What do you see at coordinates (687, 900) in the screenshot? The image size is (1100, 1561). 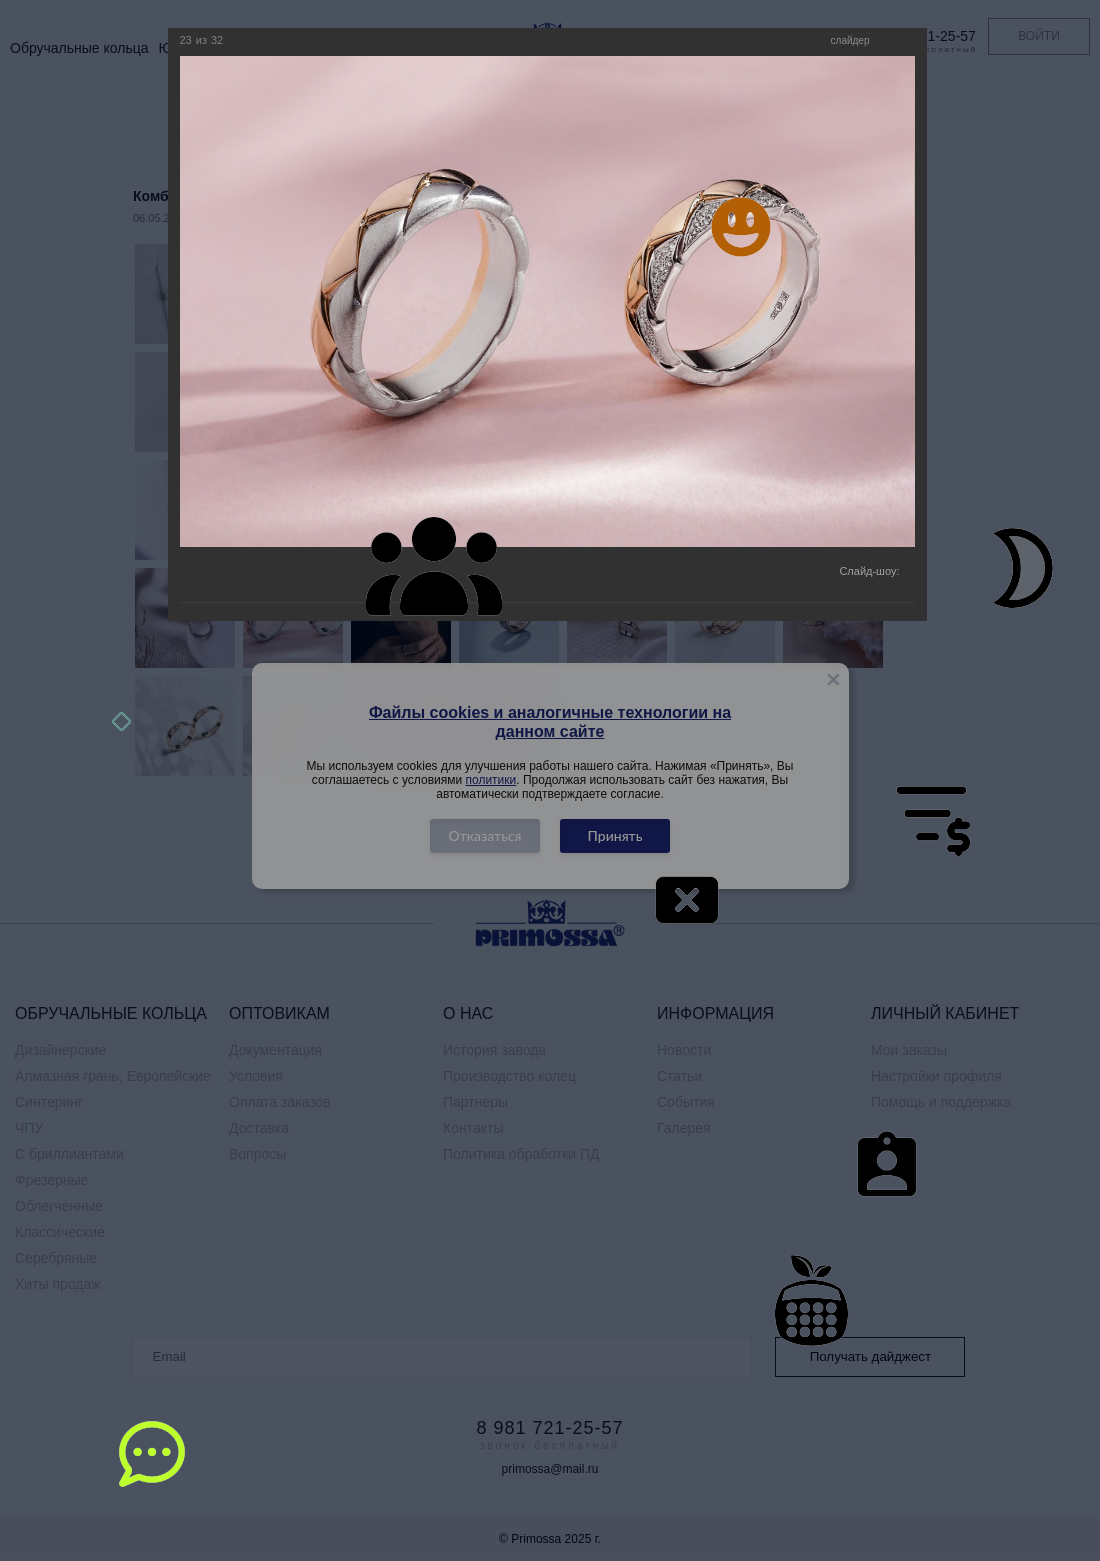 I see `close or dismiss a modal window` at bounding box center [687, 900].